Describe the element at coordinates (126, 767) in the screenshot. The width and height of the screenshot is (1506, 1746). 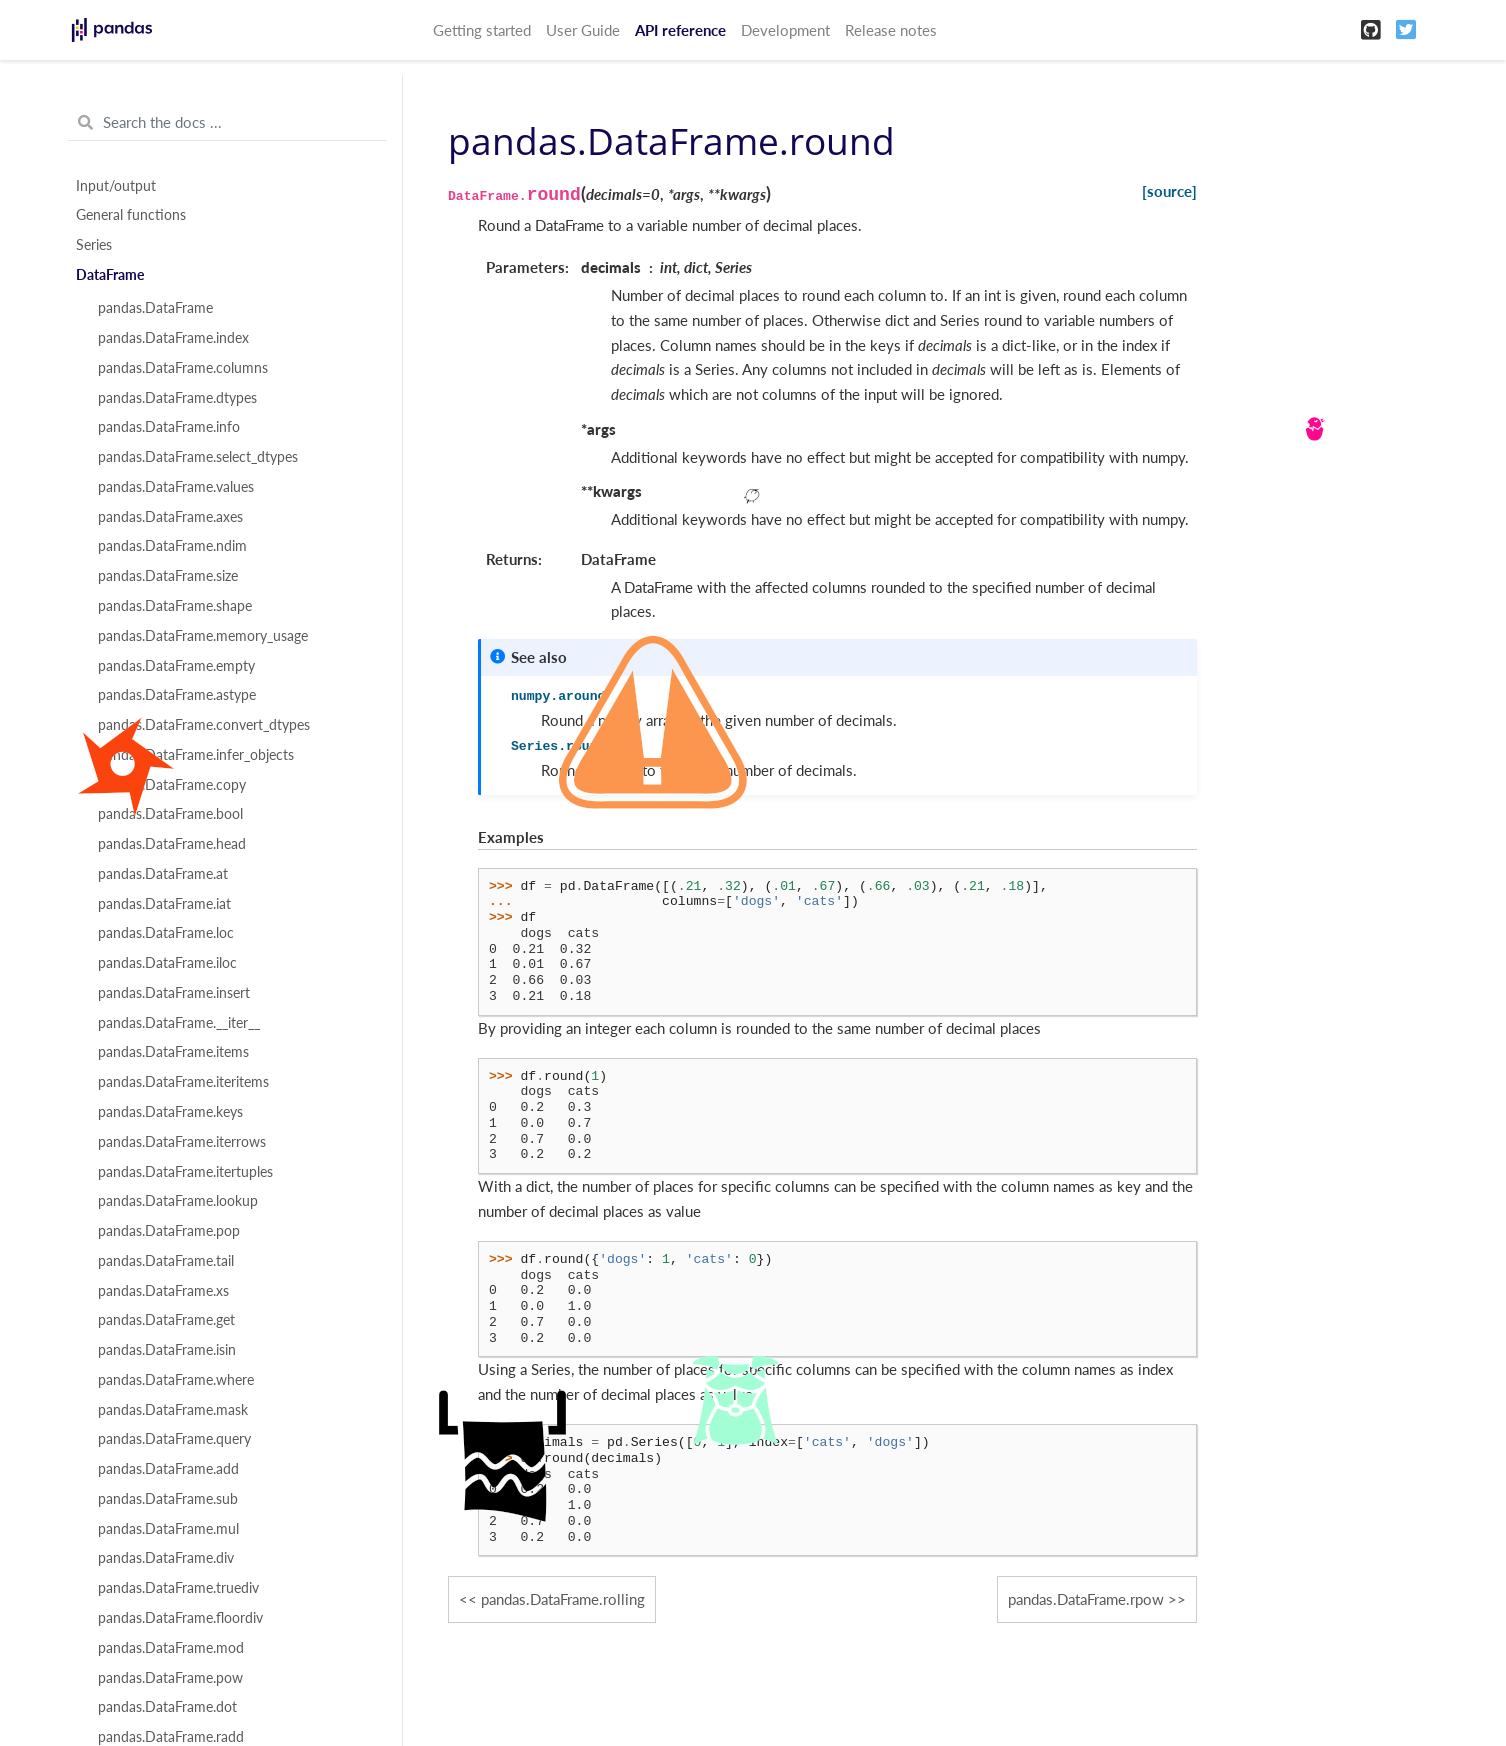
I see `activate spin attack or special ability` at that location.